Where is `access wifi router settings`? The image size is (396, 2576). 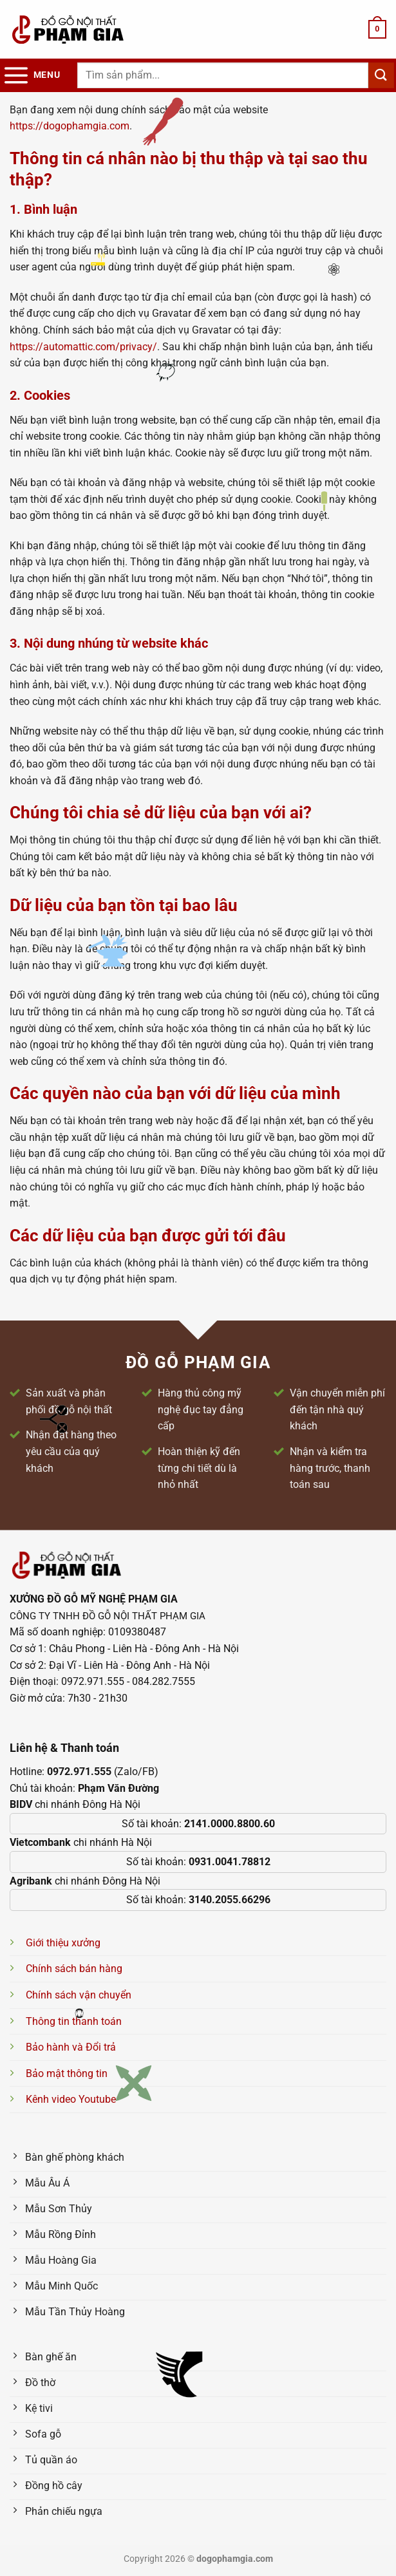
access wifi router settings is located at coordinates (98, 259).